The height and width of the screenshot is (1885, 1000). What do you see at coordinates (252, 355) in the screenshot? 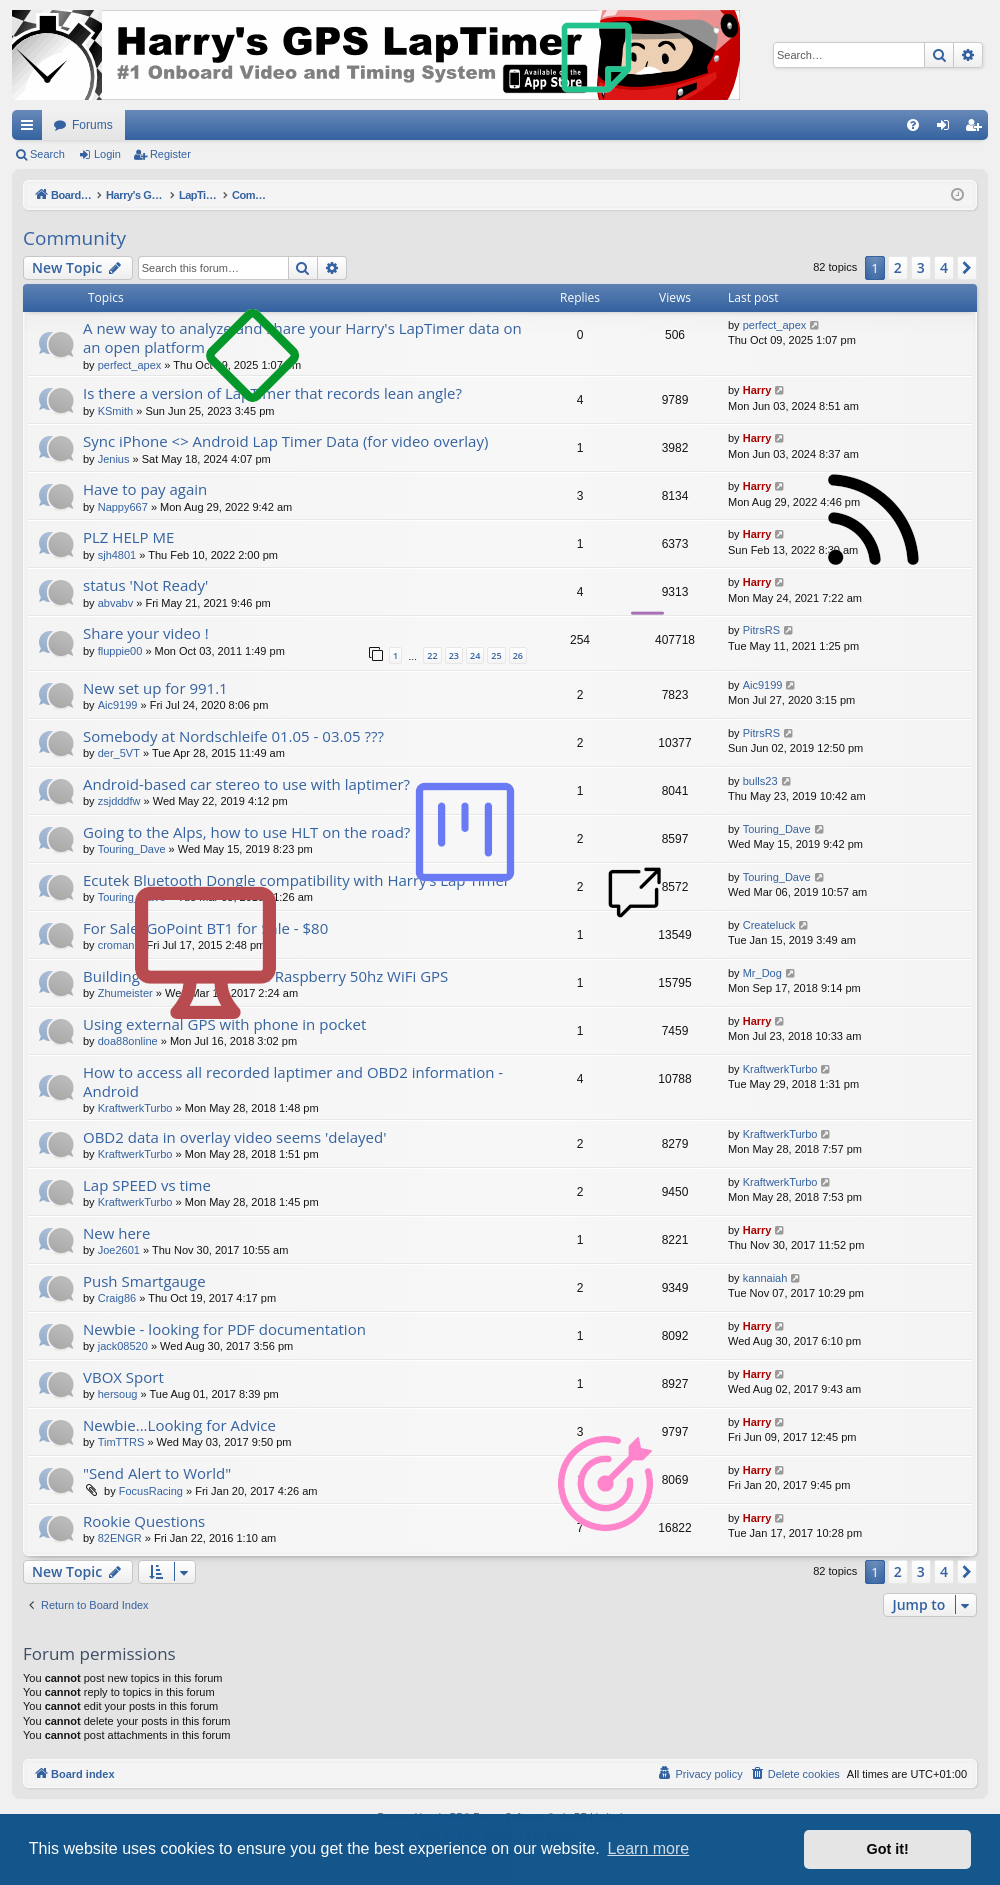
I see `indicates premium or special status` at bounding box center [252, 355].